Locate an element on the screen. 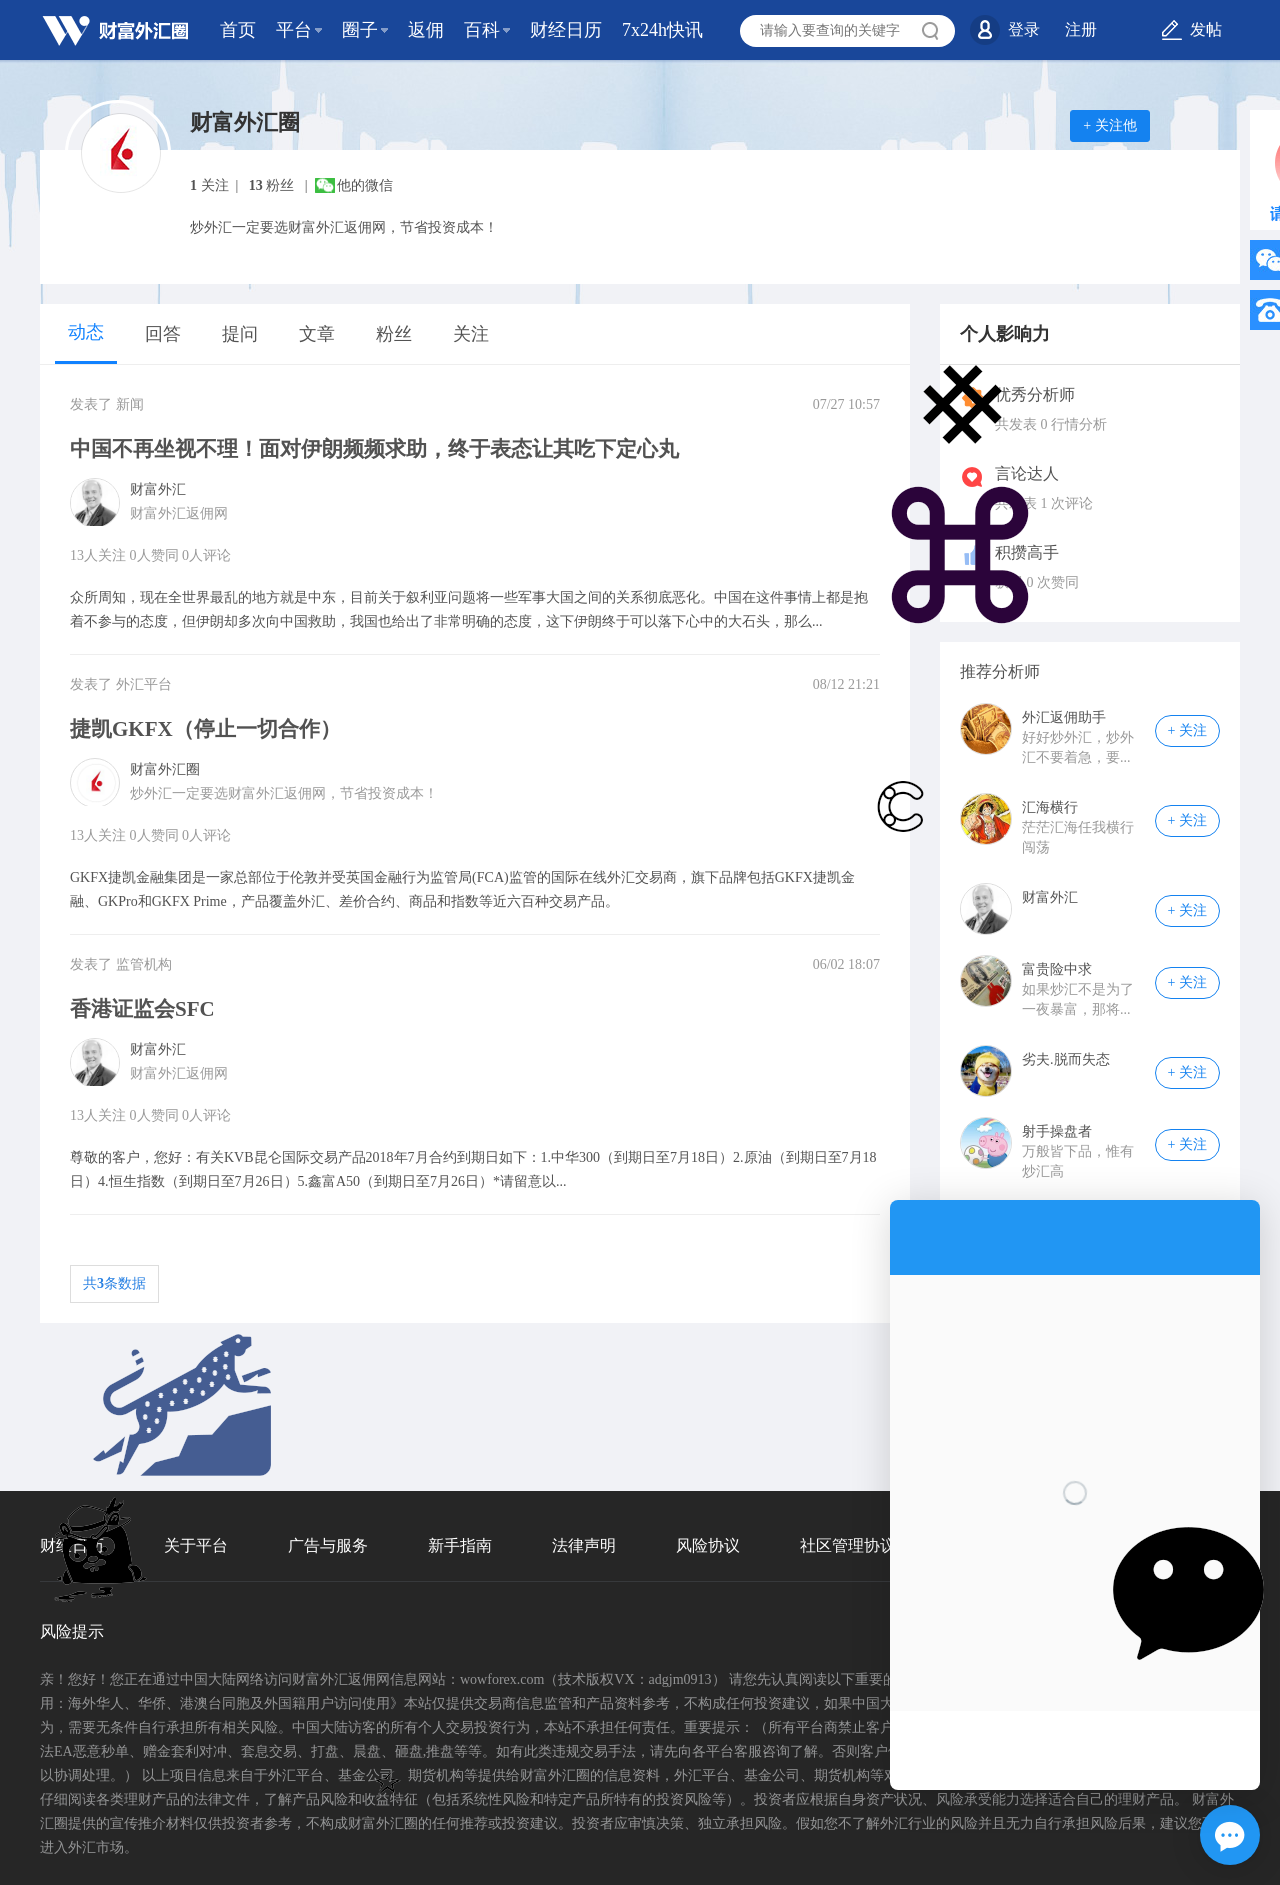 Image resolution: width=1280 pixels, height=1885 pixels. jaeger distributed tracing platform logo is located at coordinates (100, 1549).